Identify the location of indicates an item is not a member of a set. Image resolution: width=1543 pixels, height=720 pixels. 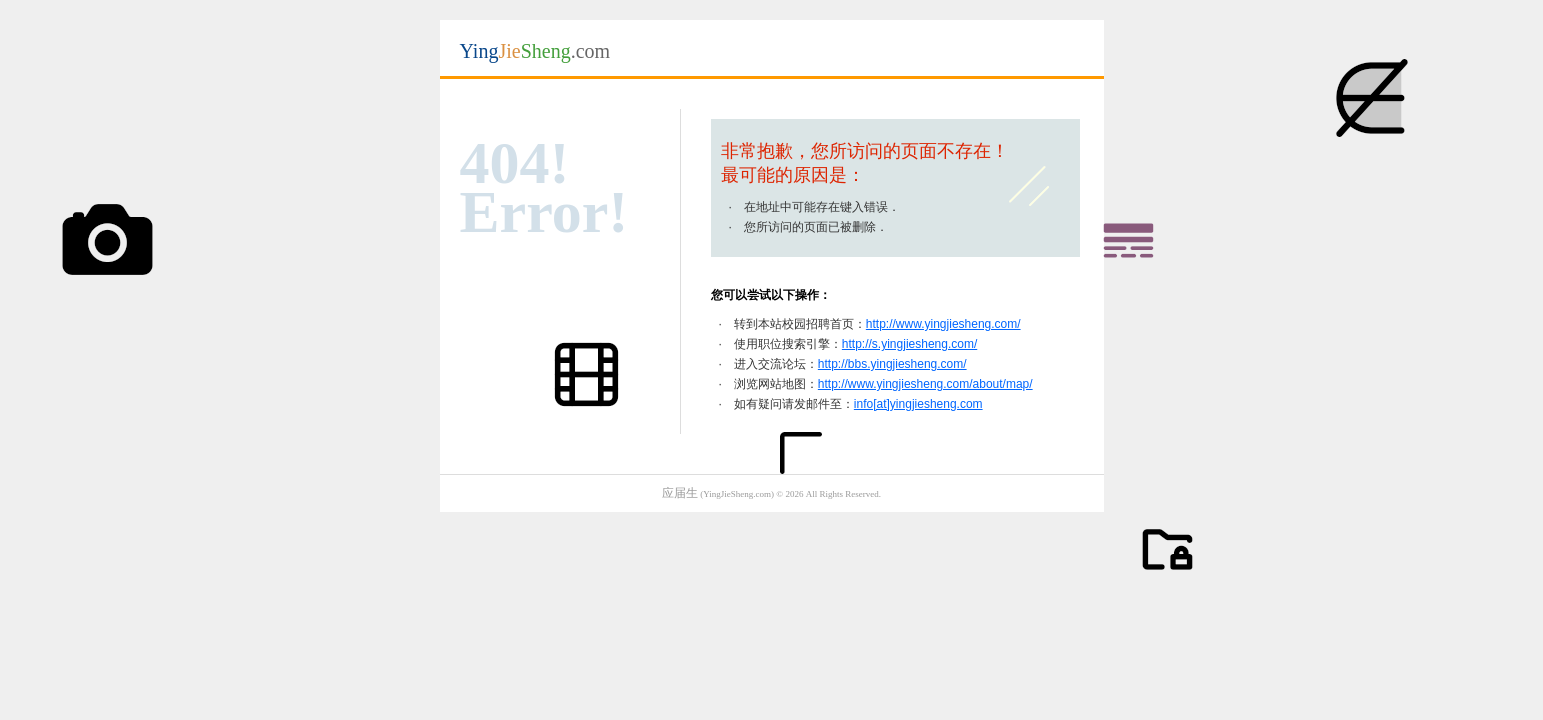
(1372, 98).